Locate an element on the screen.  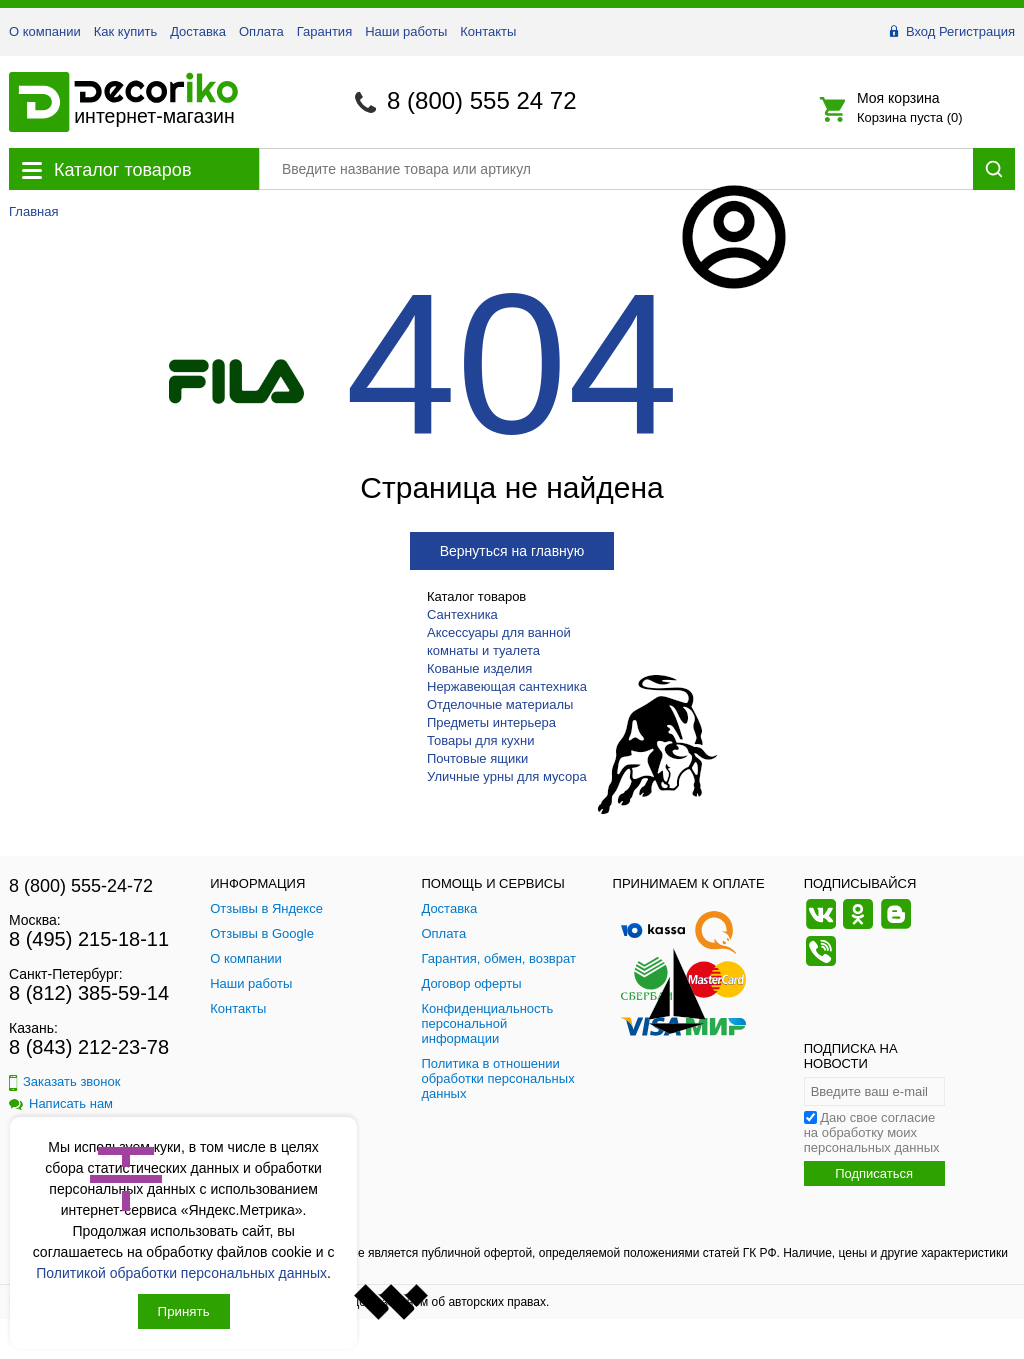
Fila brand logo is located at coordinates (236, 381).